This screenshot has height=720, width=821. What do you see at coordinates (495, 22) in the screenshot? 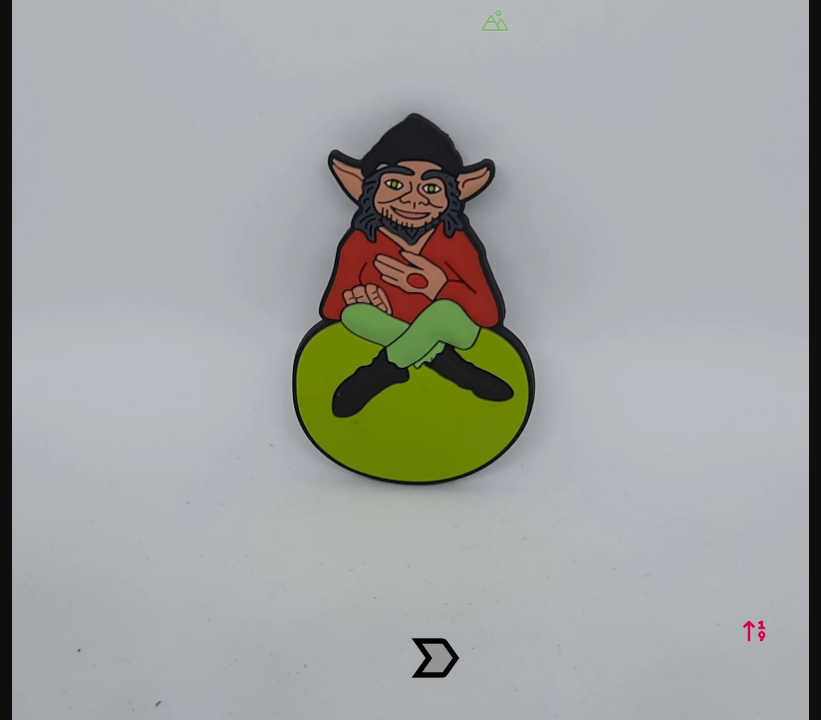
I see `view landscape or nature photos` at bounding box center [495, 22].